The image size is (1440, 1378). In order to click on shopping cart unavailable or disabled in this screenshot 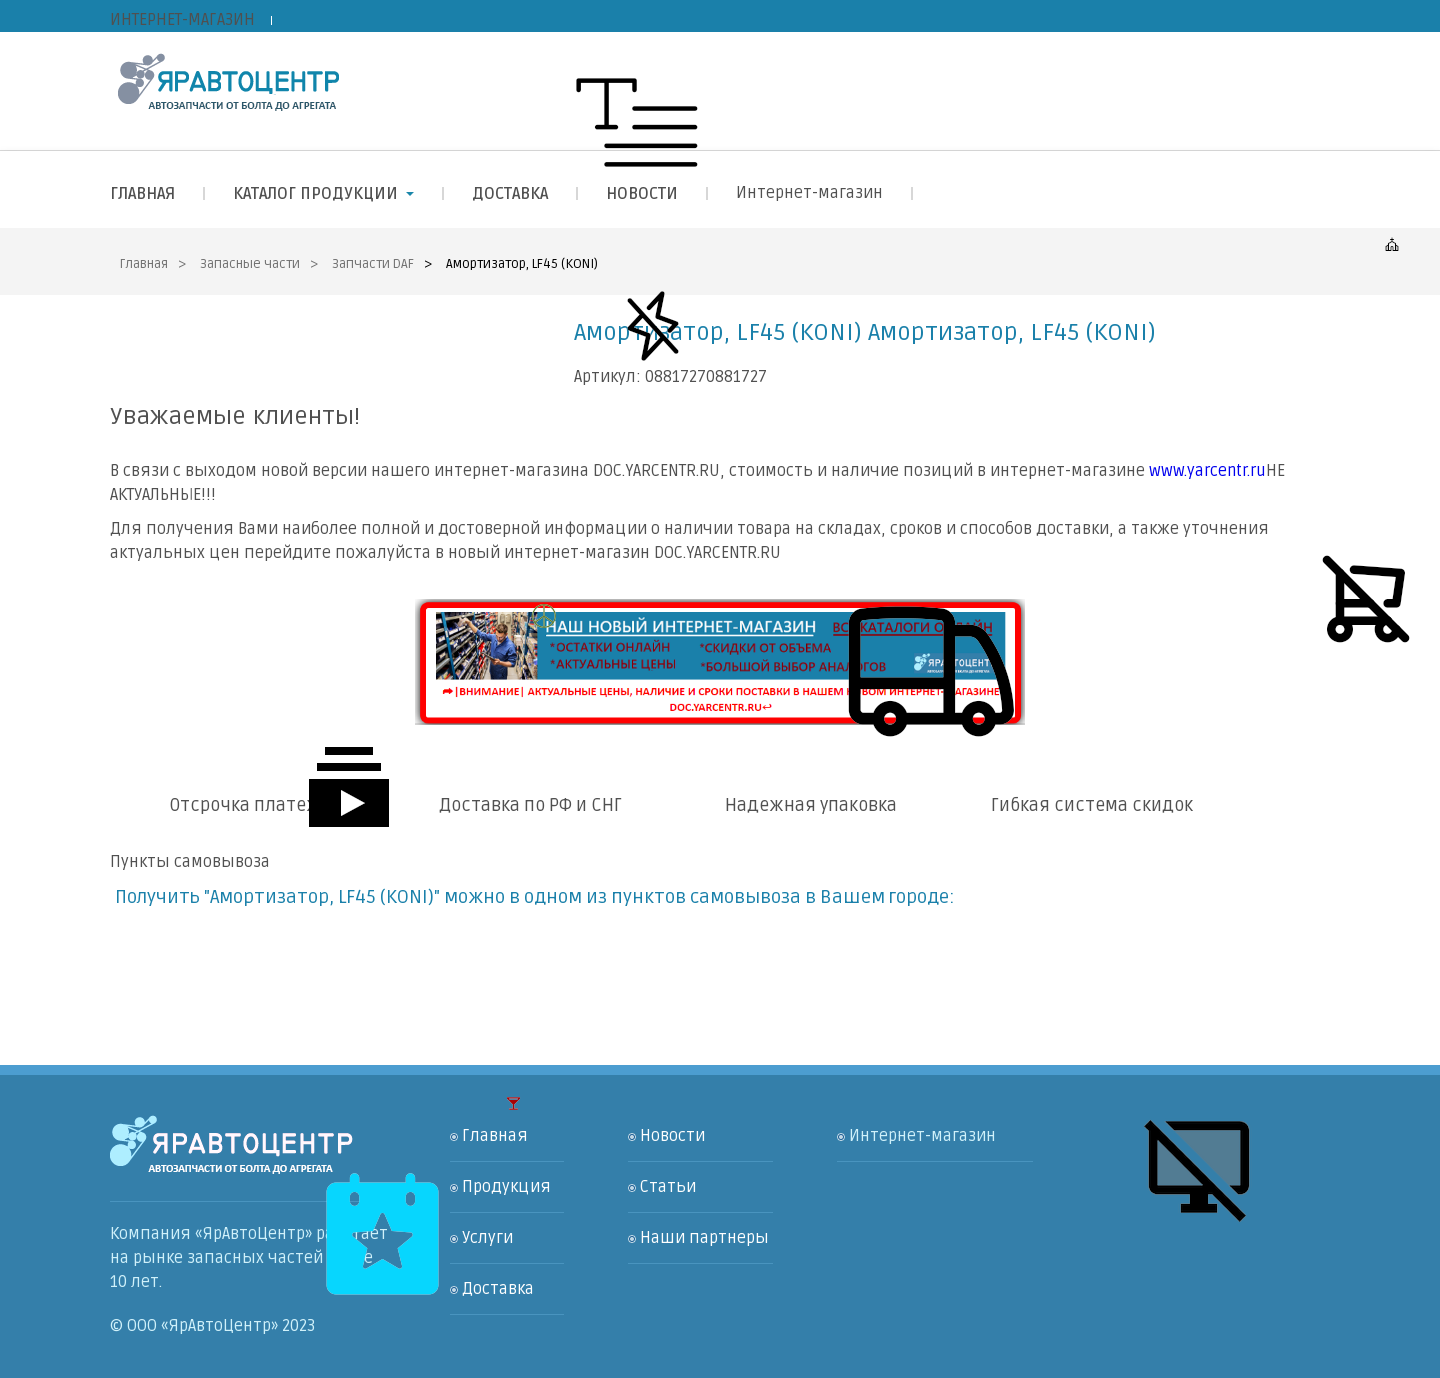, I will do `click(1366, 599)`.